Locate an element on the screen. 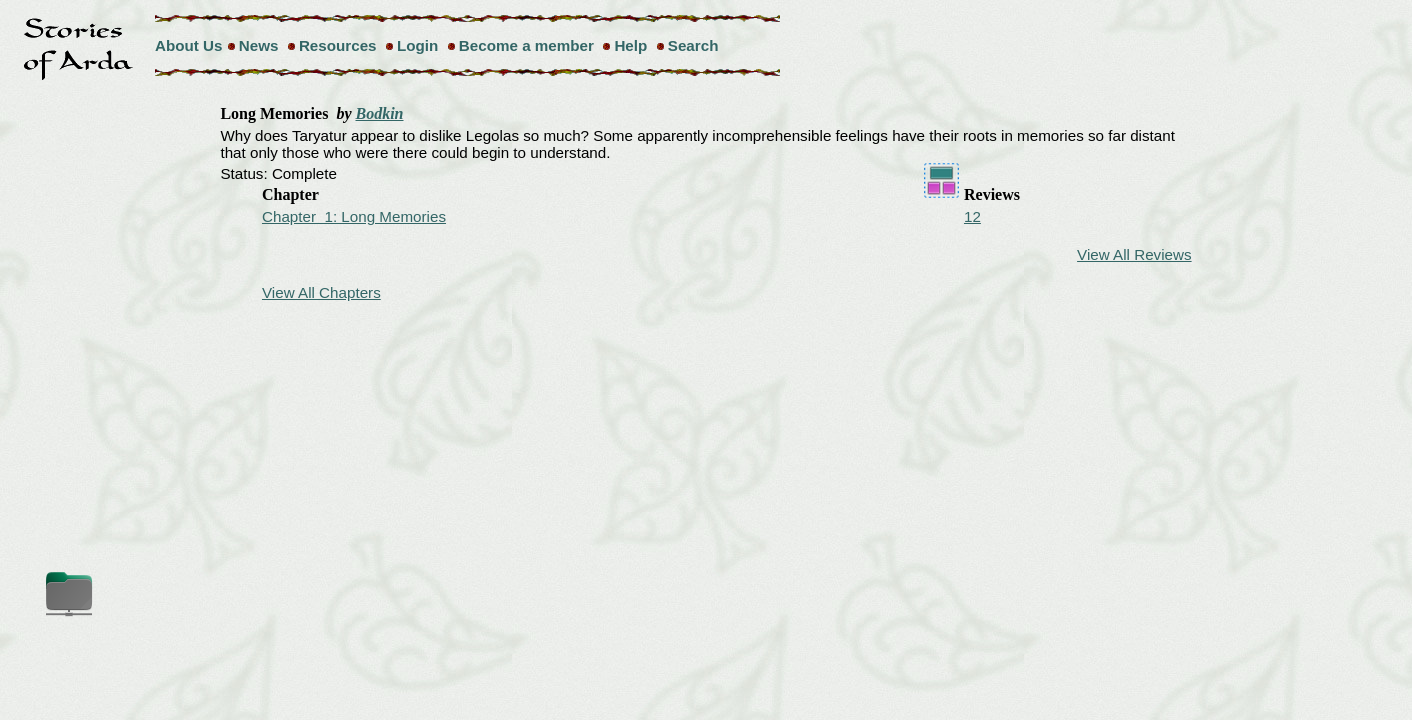 The image size is (1412, 720). select all items in the current view is located at coordinates (941, 180).